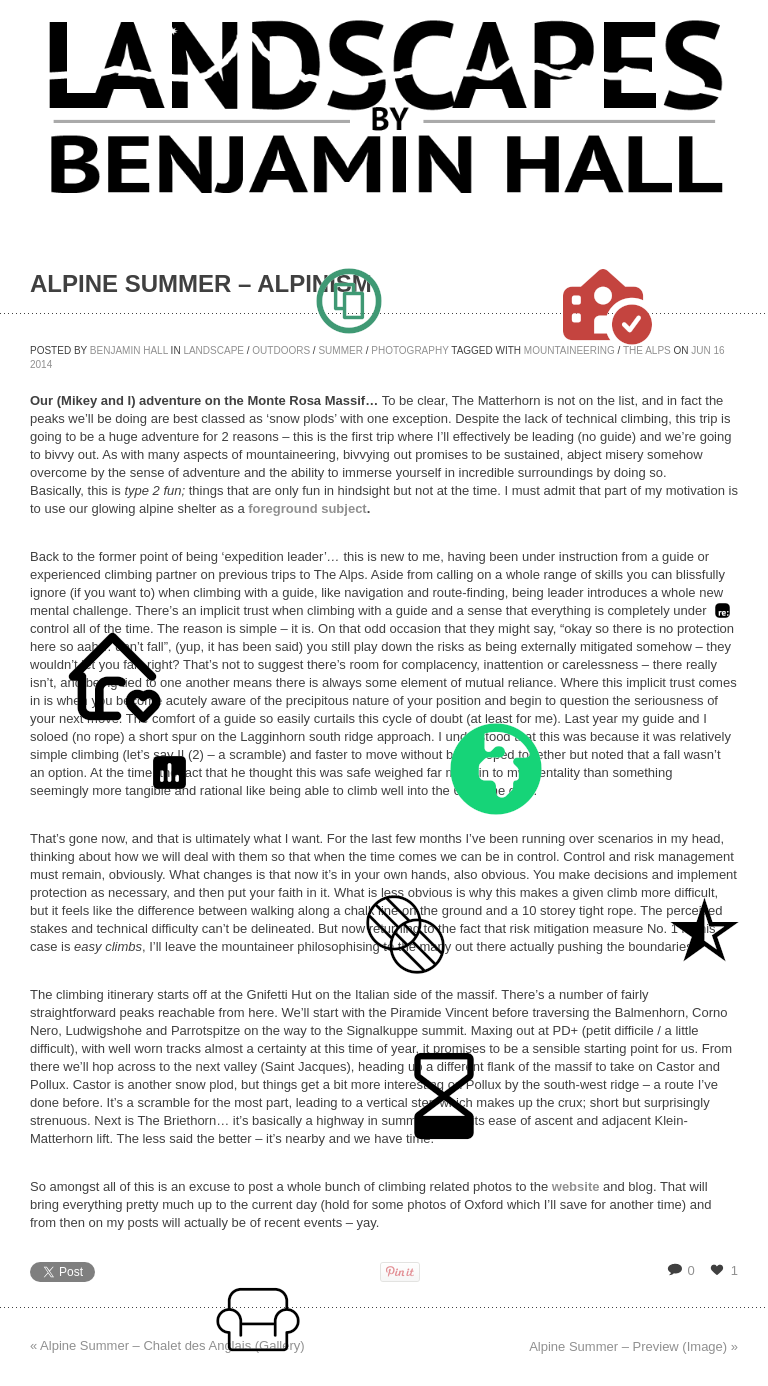 The width and height of the screenshot is (768, 1386). What do you see at coordinates (405, 934) in the screenshot?
I see `merge or combine selected layers` at bounding box center [405, 934].